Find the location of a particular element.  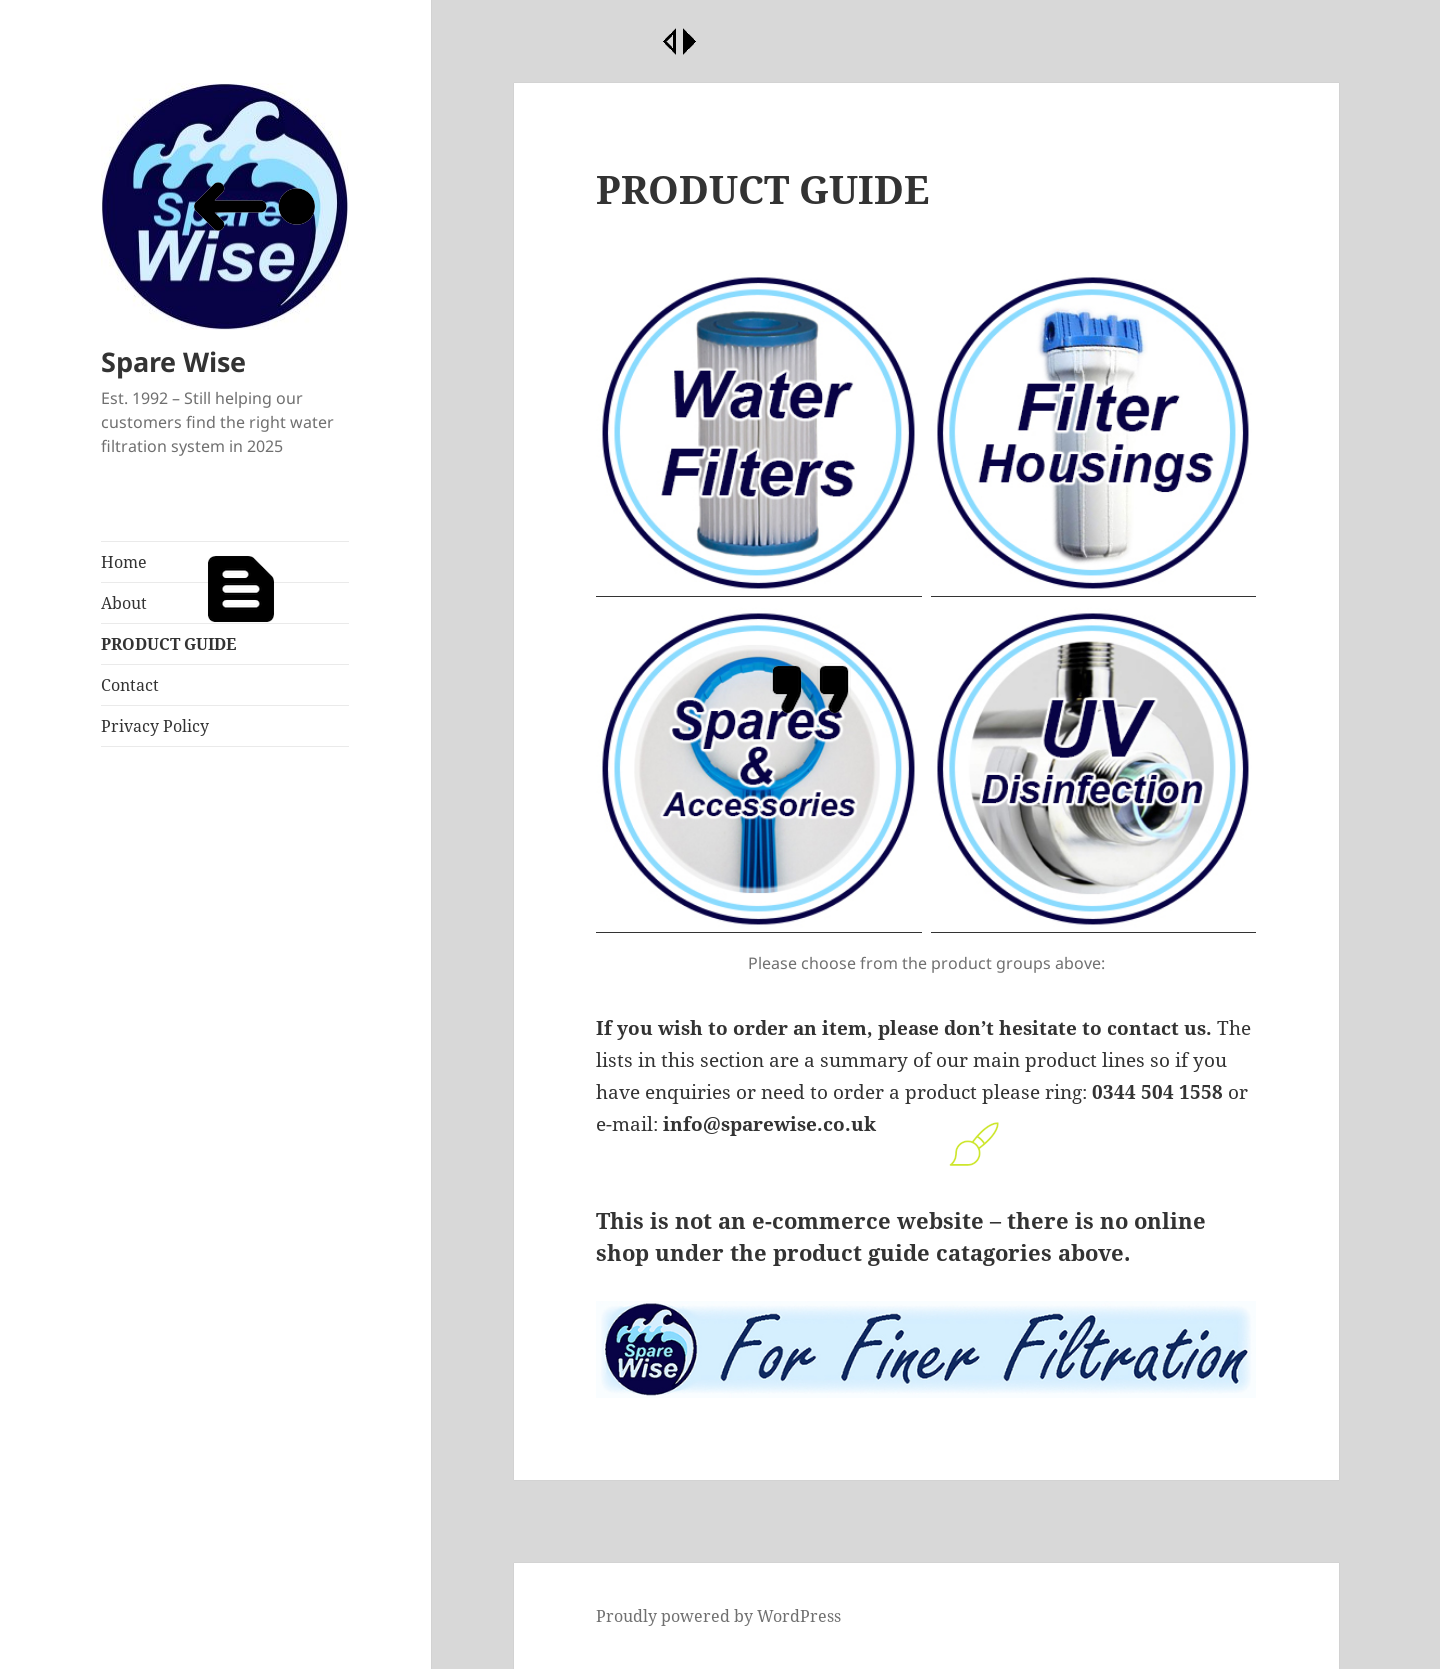

insert a block quote is located at coordinates (810, 689).